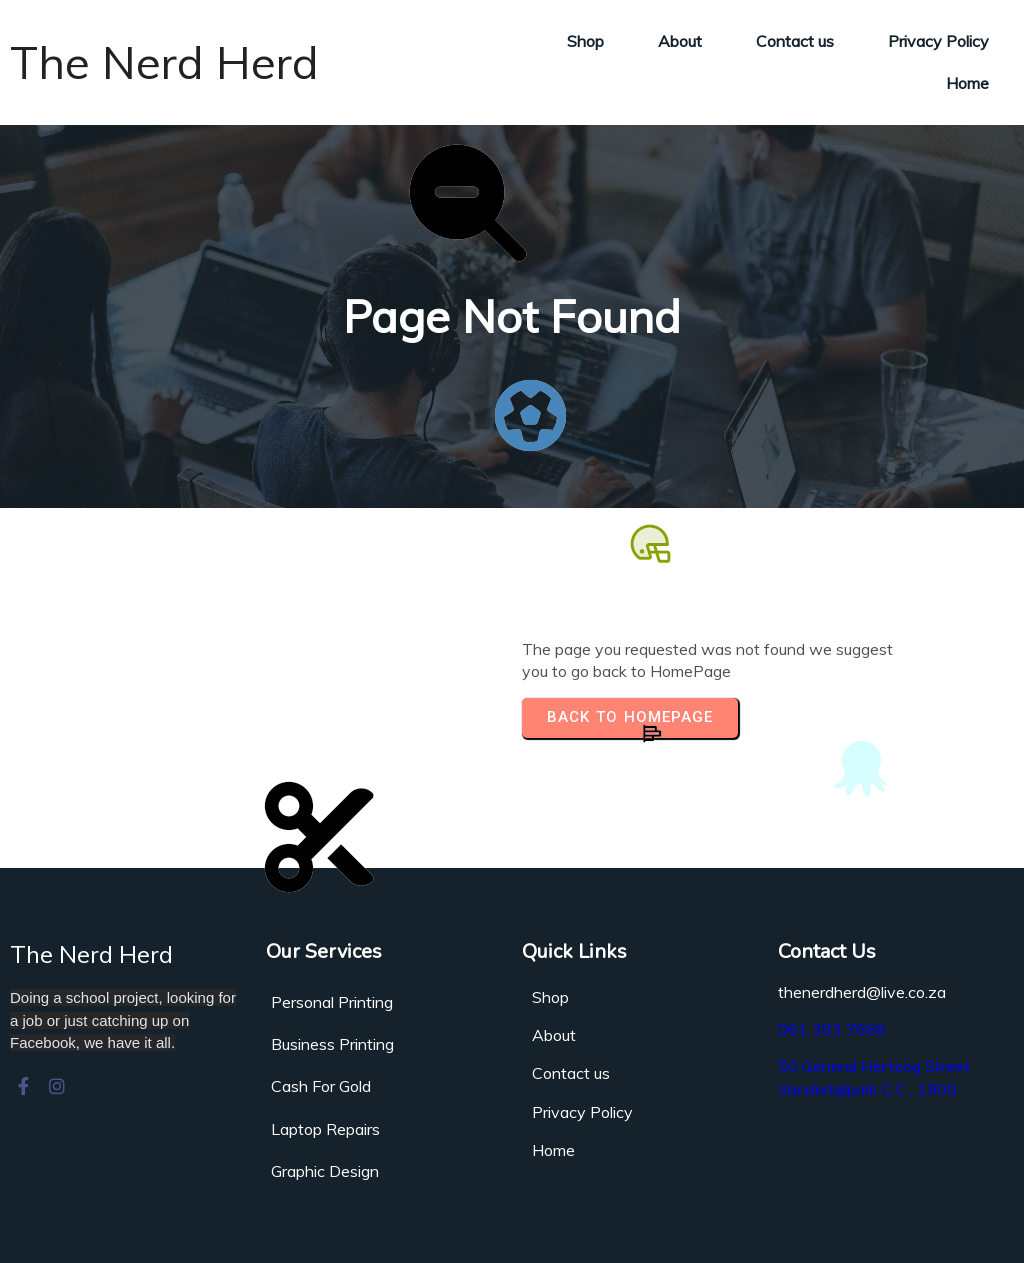 Image resolution: width=1024 pixels, height=1263 pixels. Describe the element at coordinates (320, 837) in the screenshot. I see `cut selected text or content` at that location.